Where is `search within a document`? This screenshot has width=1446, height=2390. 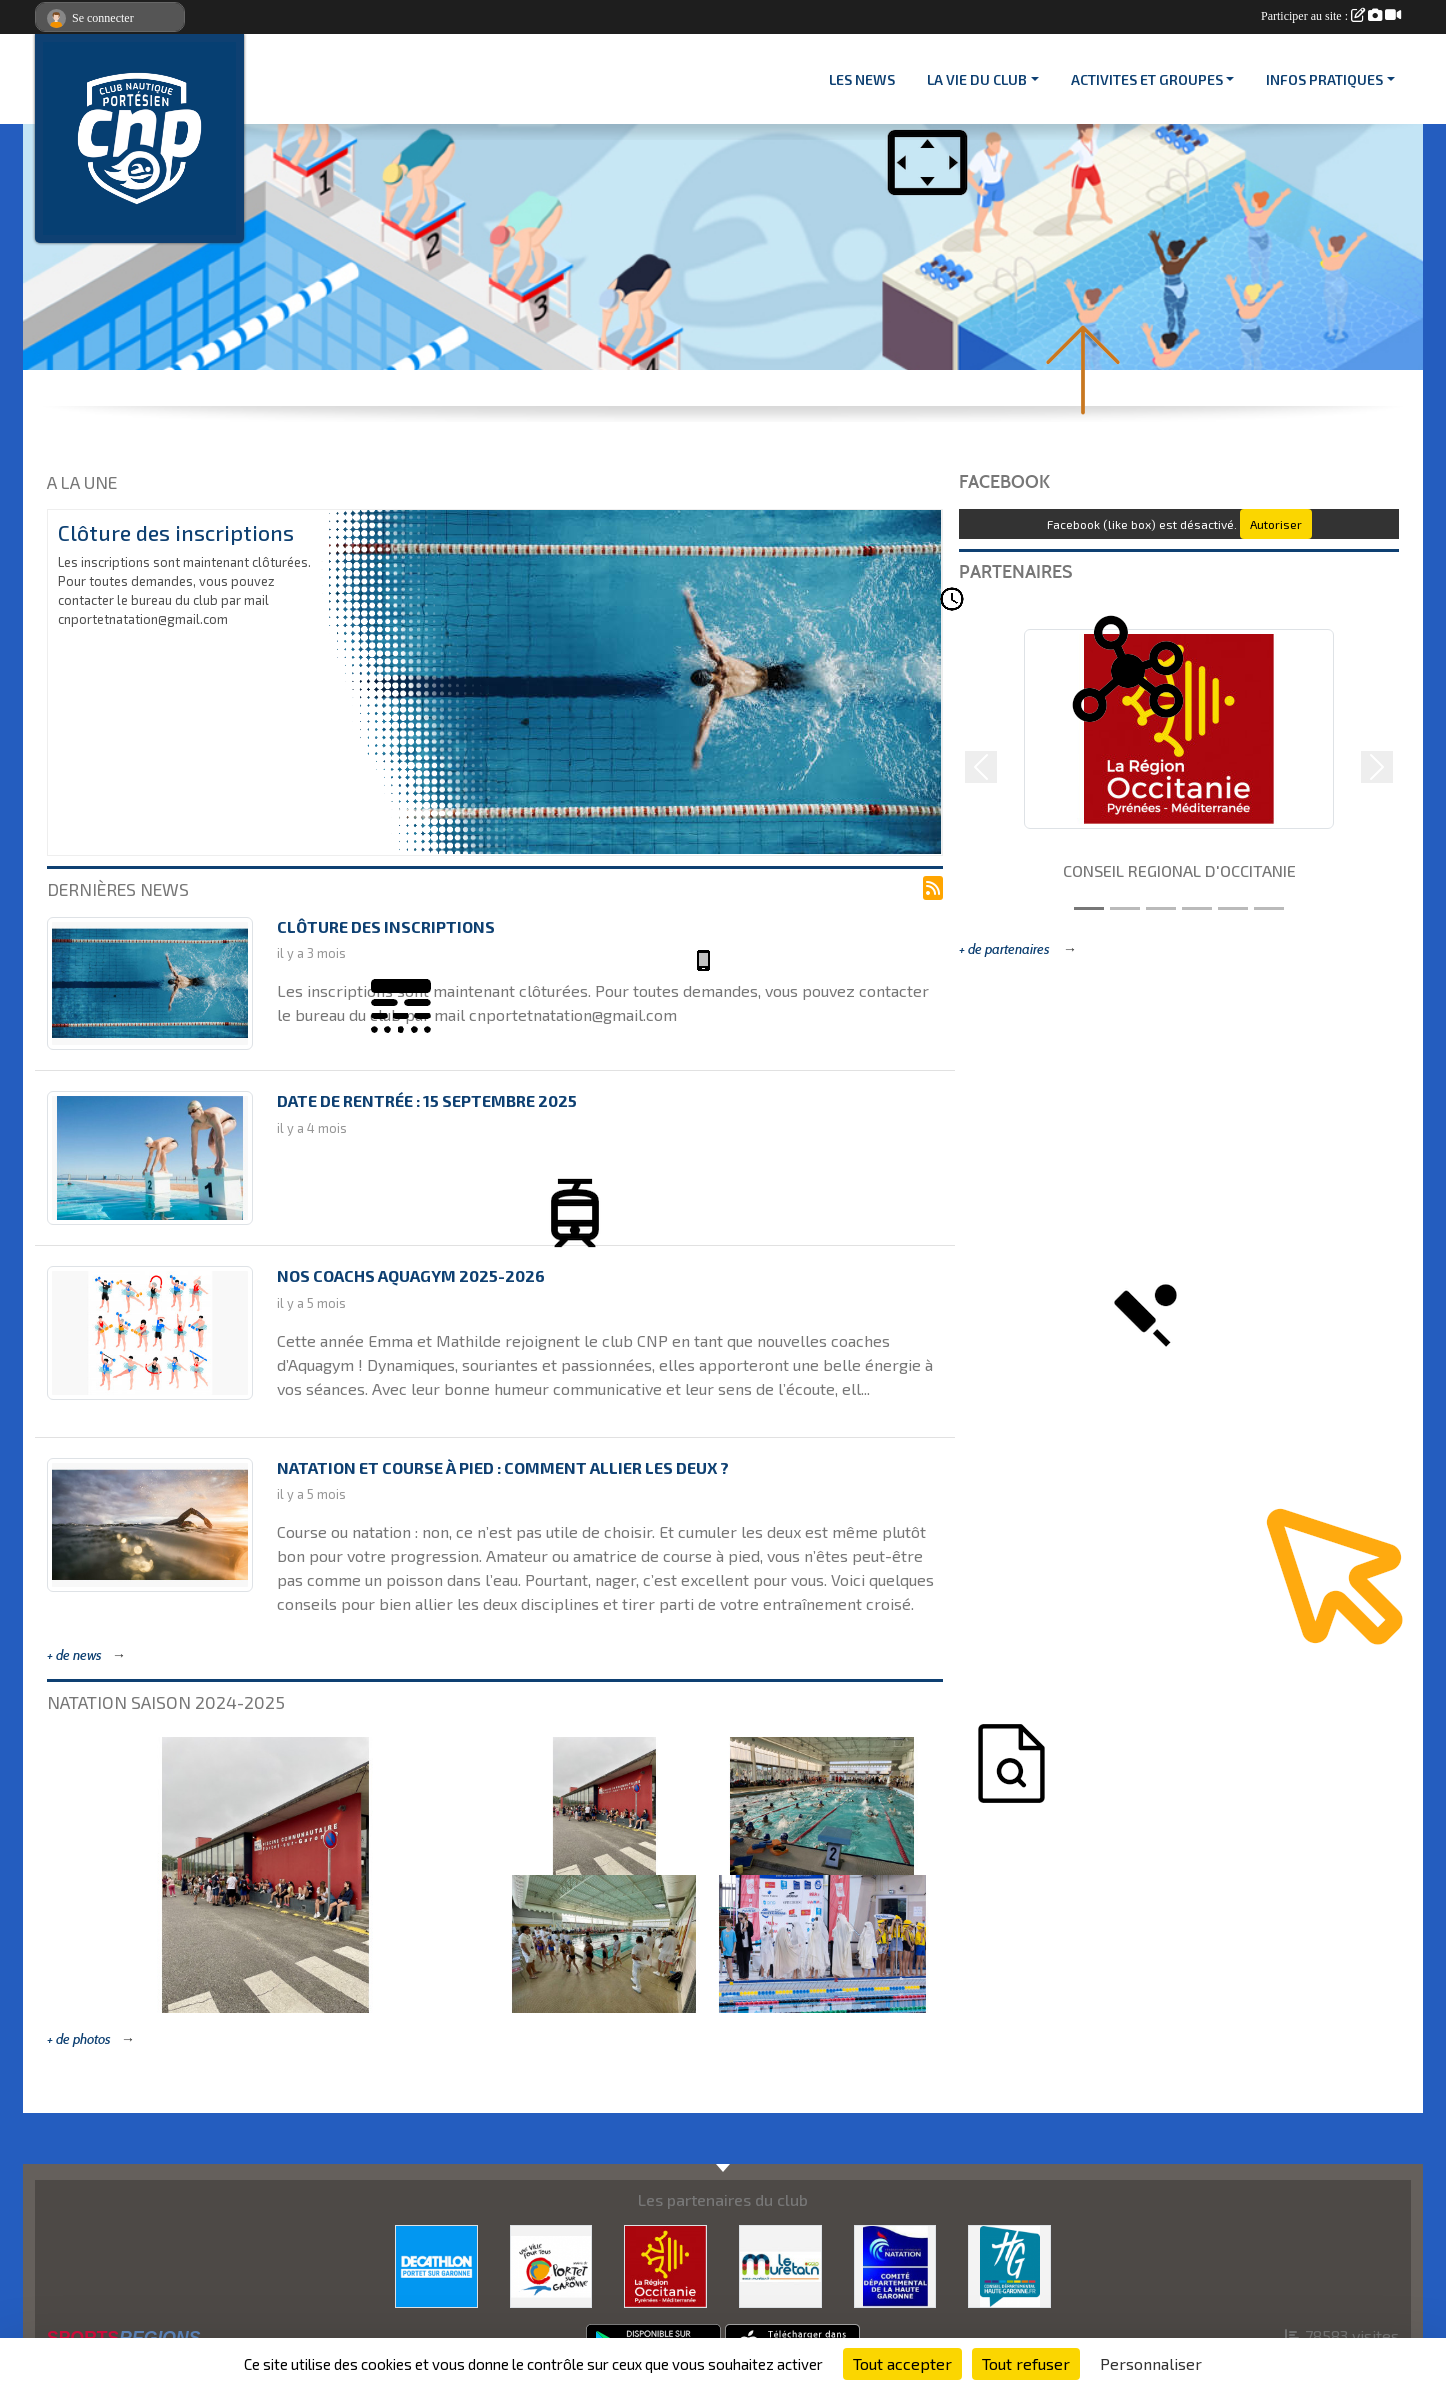 search within a document is located at coordinates (1011, 1763).